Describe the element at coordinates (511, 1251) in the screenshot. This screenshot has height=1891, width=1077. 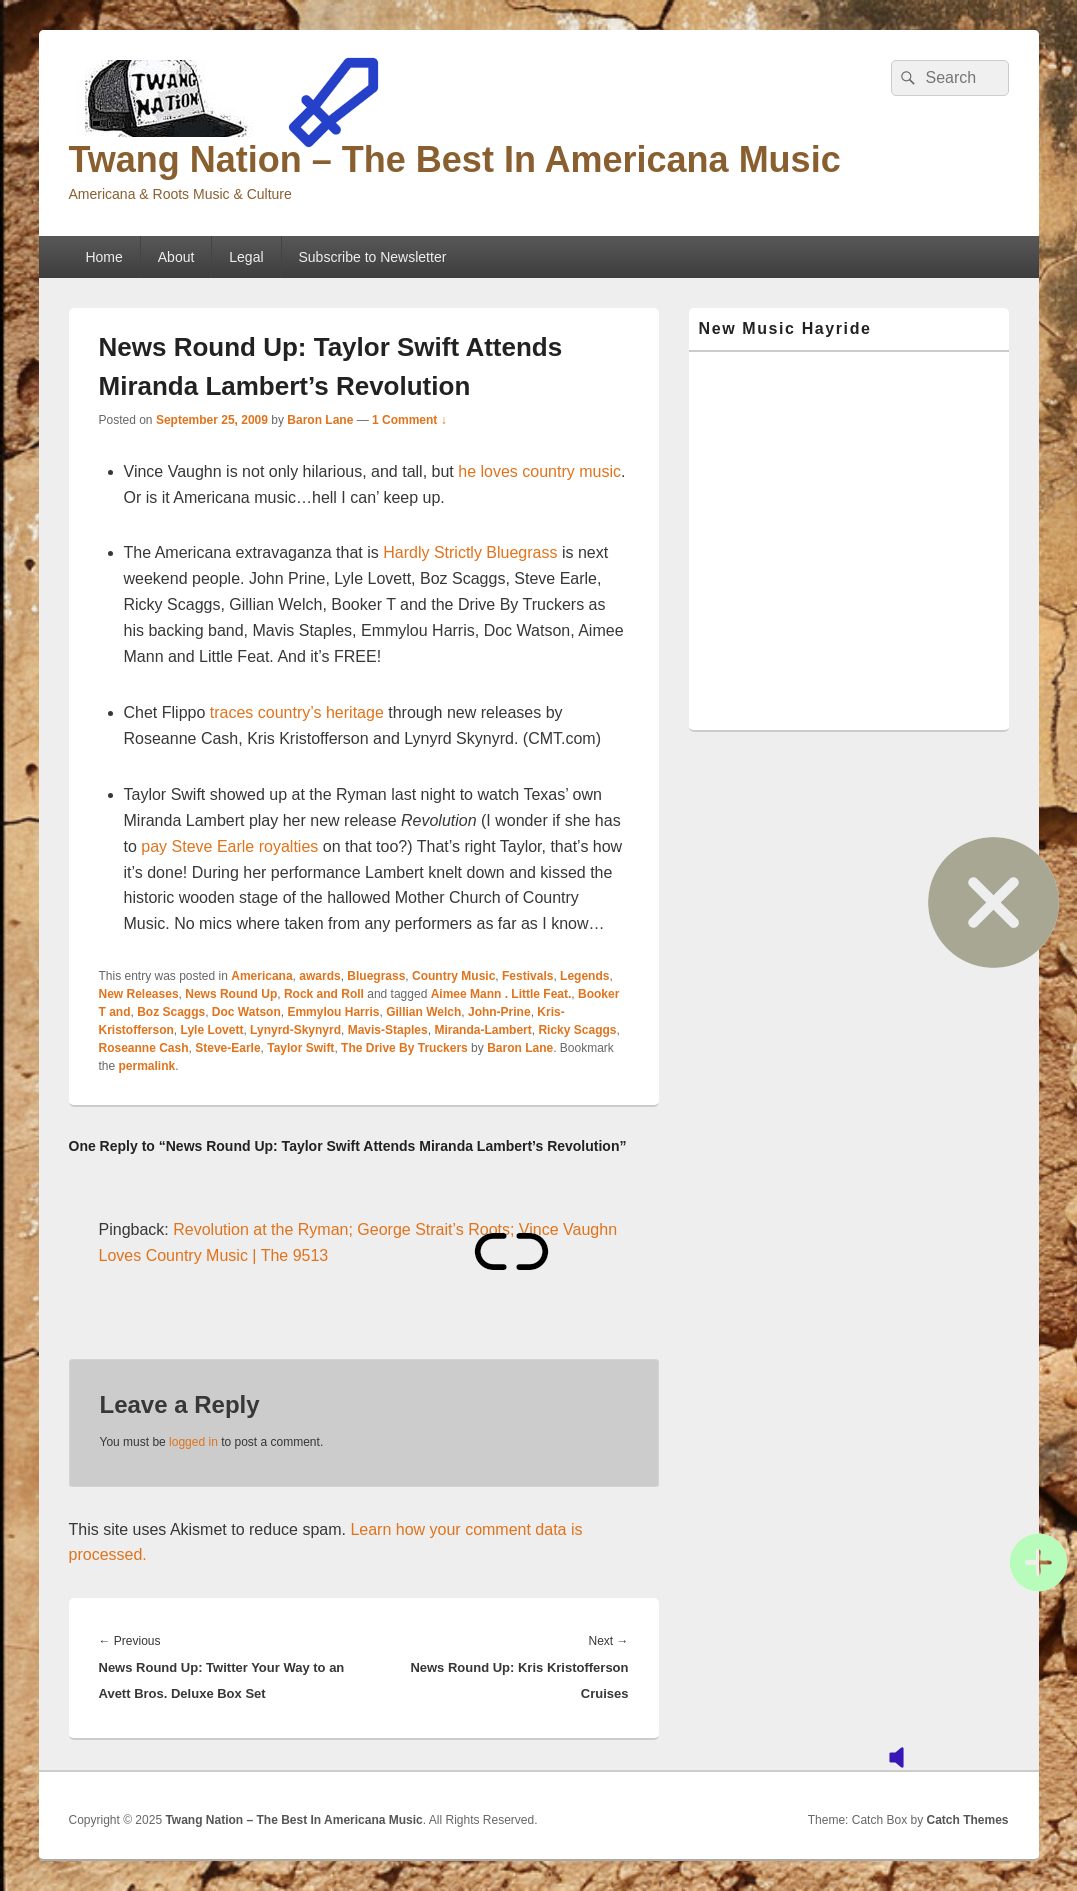
I see `disconnect or remove a linked account` at that location.